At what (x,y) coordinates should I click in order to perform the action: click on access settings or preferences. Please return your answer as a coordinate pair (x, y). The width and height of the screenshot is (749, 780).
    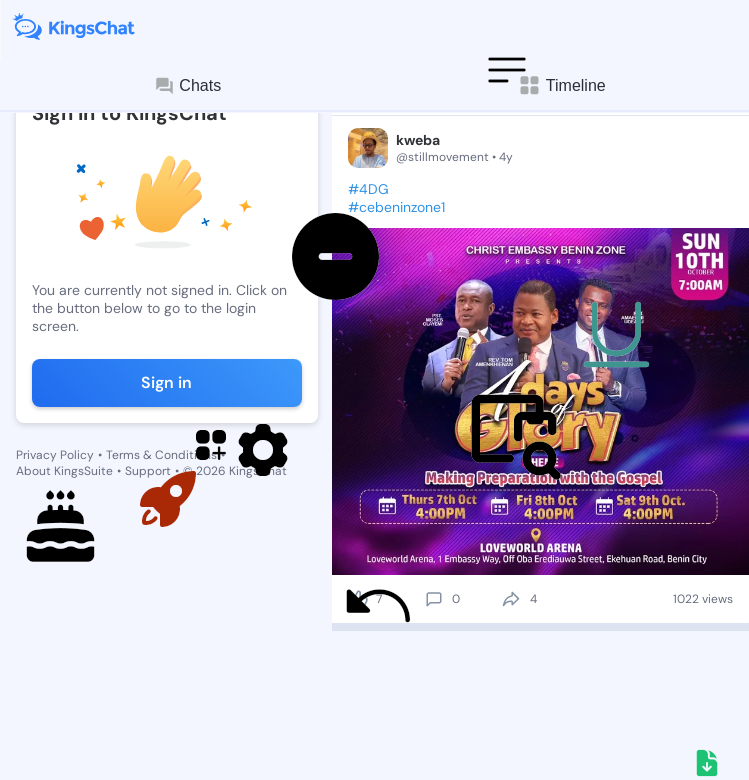
    Looking at the image, I should click on (263, 450).